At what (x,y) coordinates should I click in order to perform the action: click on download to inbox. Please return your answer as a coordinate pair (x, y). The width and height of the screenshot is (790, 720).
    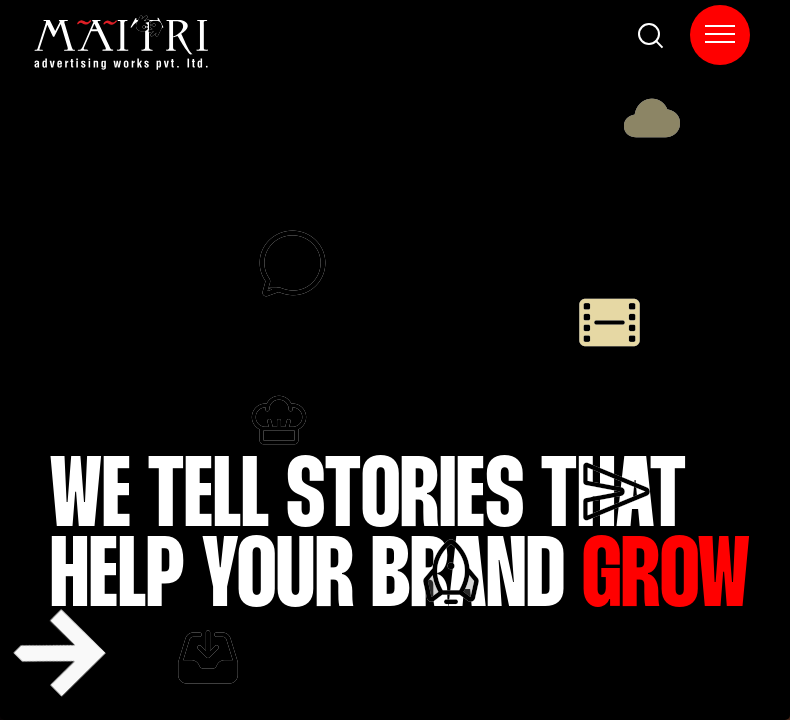
    Looking at the image, I should click on (208, 658).